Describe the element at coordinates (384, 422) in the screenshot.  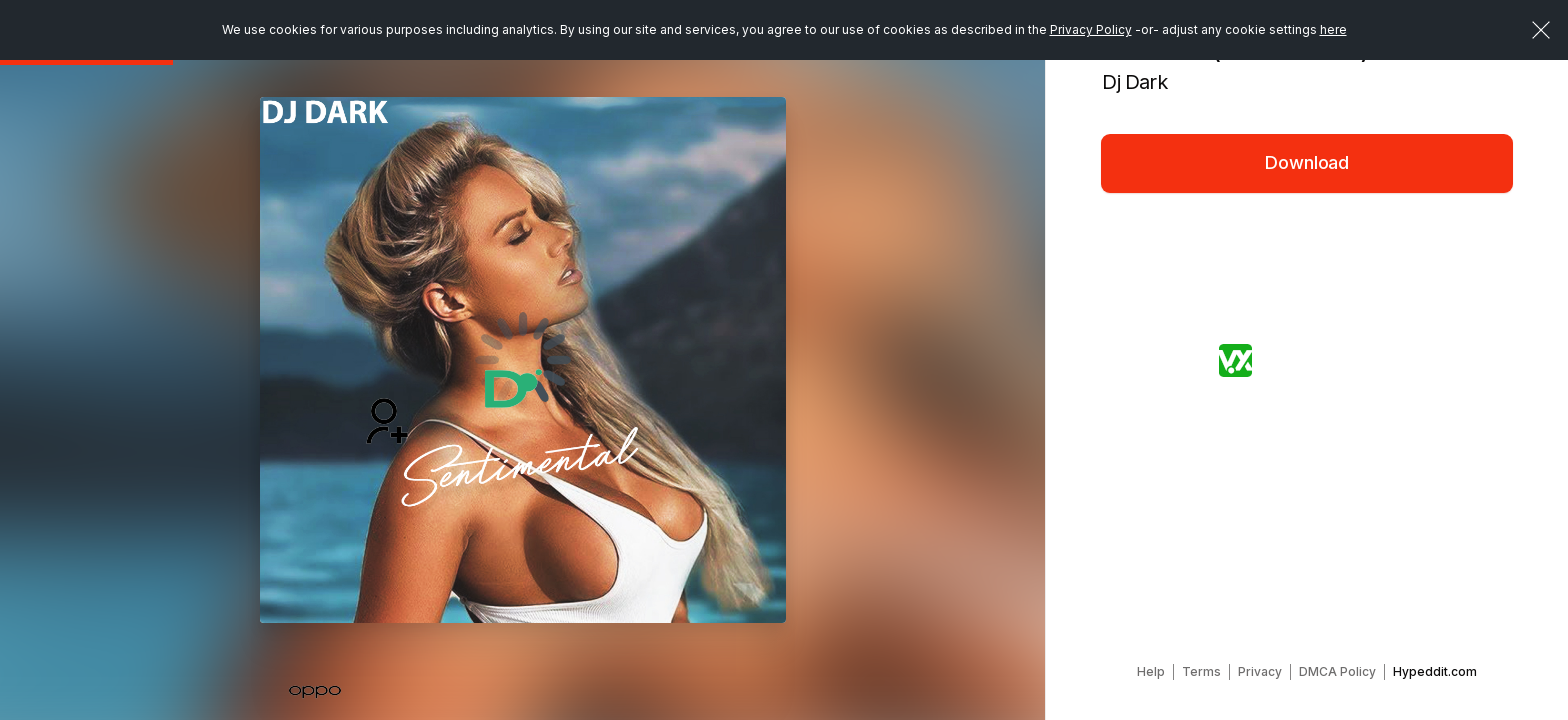
I see `add a new user or contact` at that location.